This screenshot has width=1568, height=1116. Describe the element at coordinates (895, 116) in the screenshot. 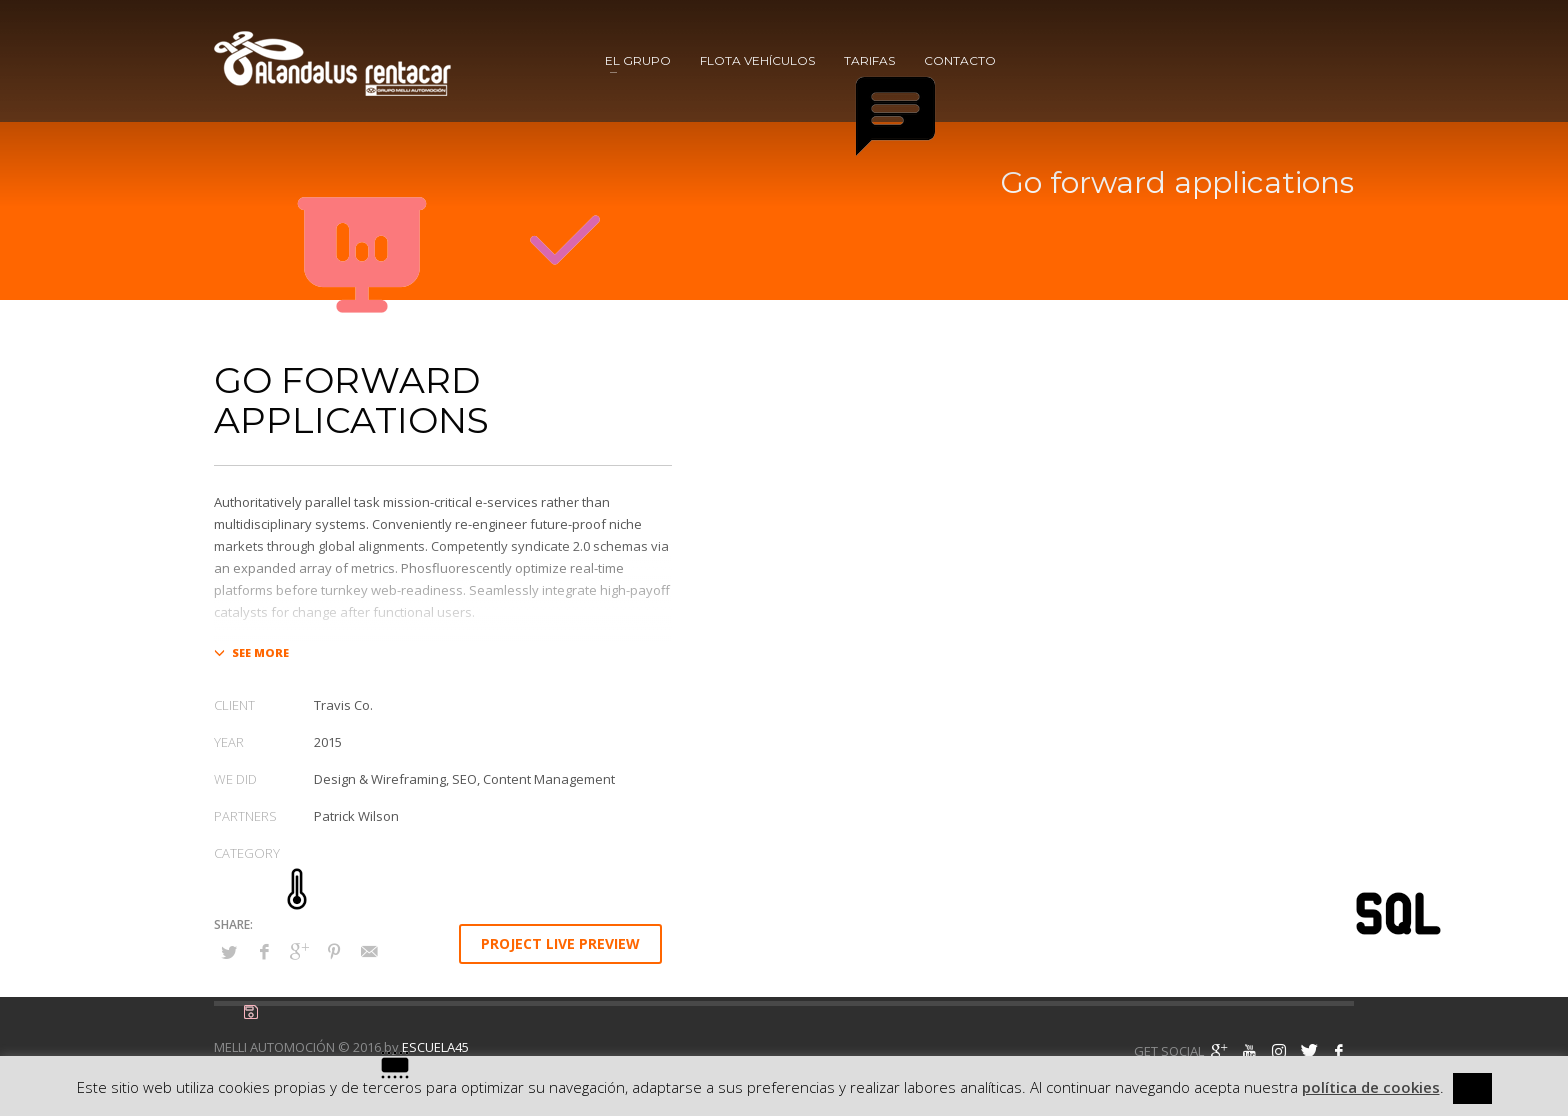

I see `open chat or messaging` at that location.